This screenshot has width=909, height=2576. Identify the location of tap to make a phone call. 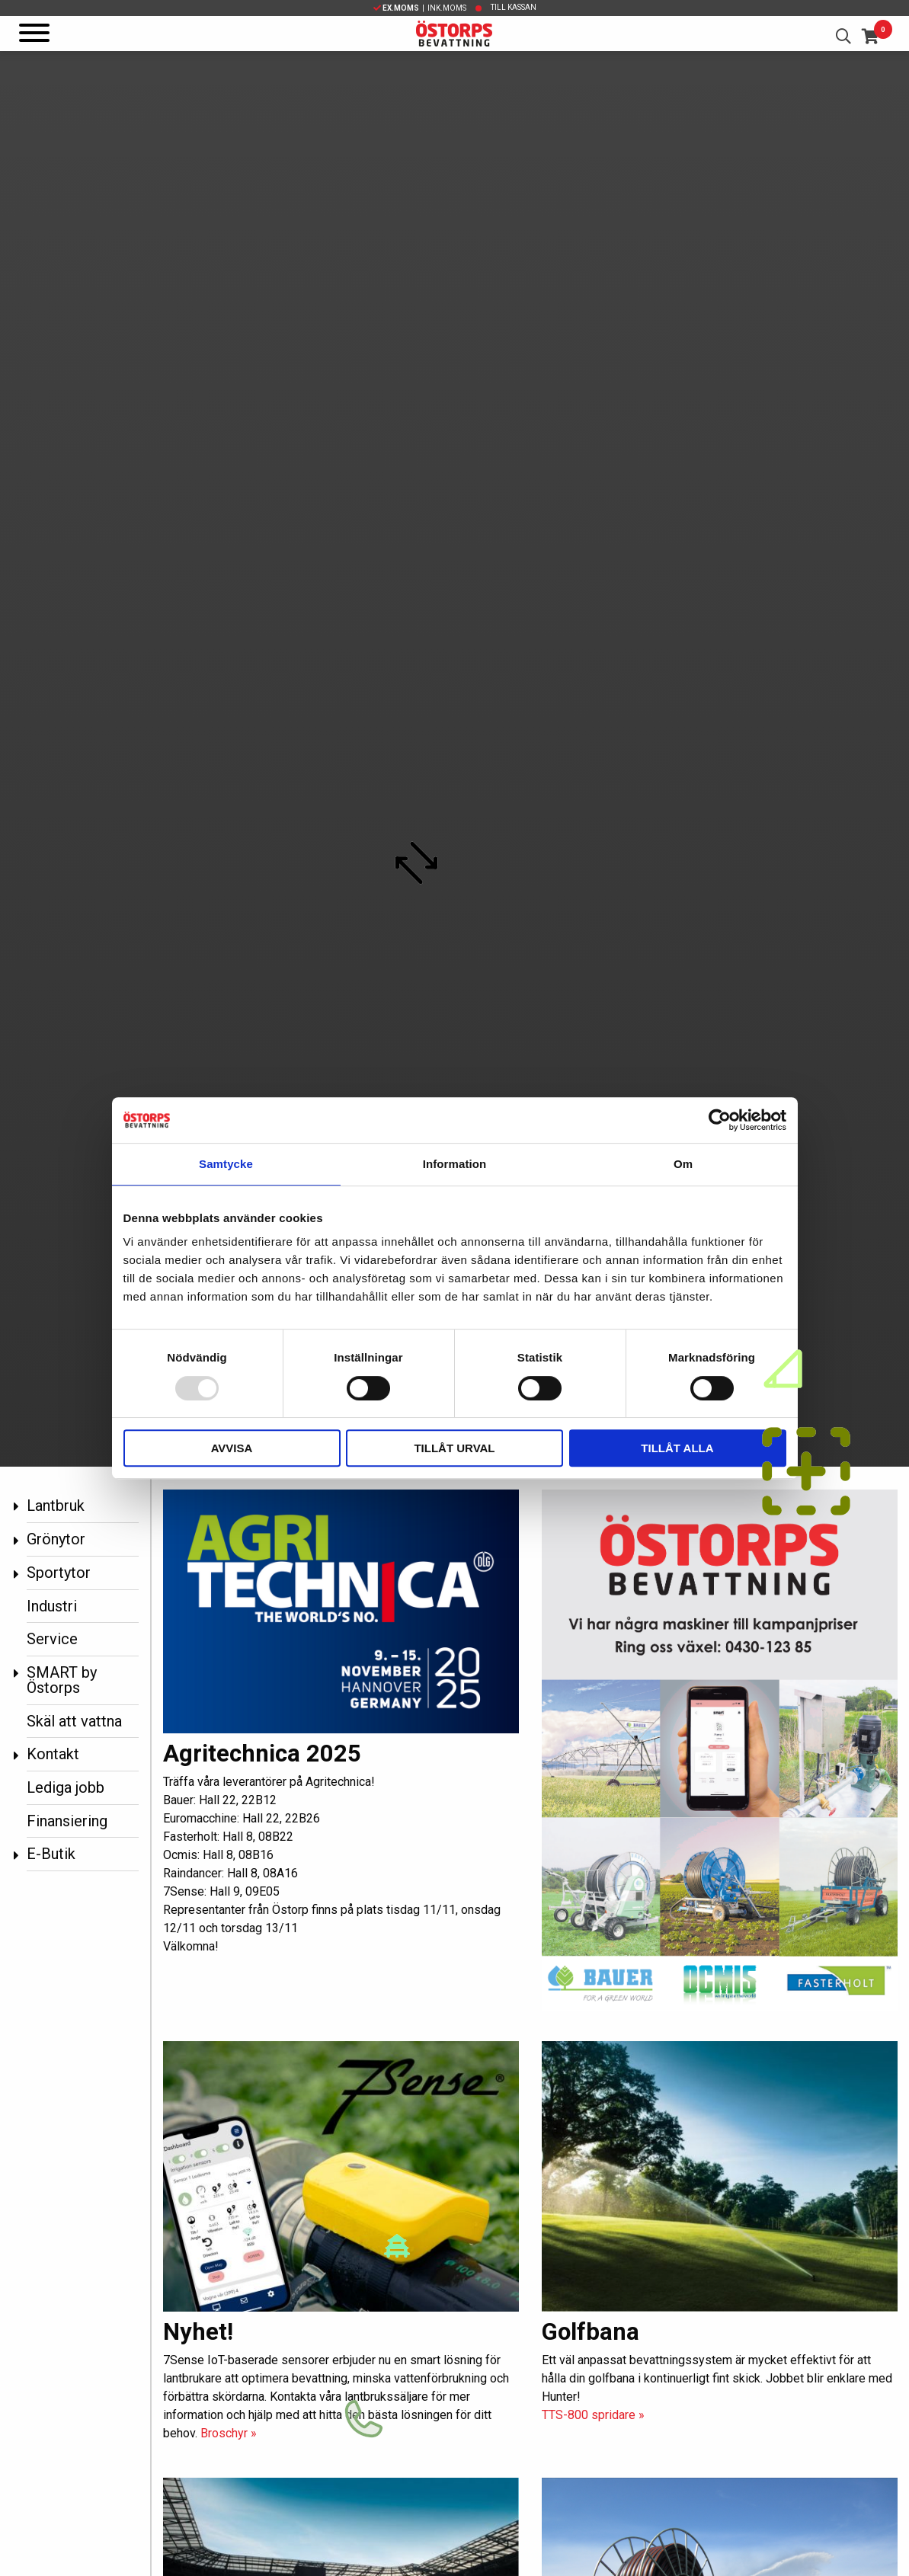
(363, 2419).